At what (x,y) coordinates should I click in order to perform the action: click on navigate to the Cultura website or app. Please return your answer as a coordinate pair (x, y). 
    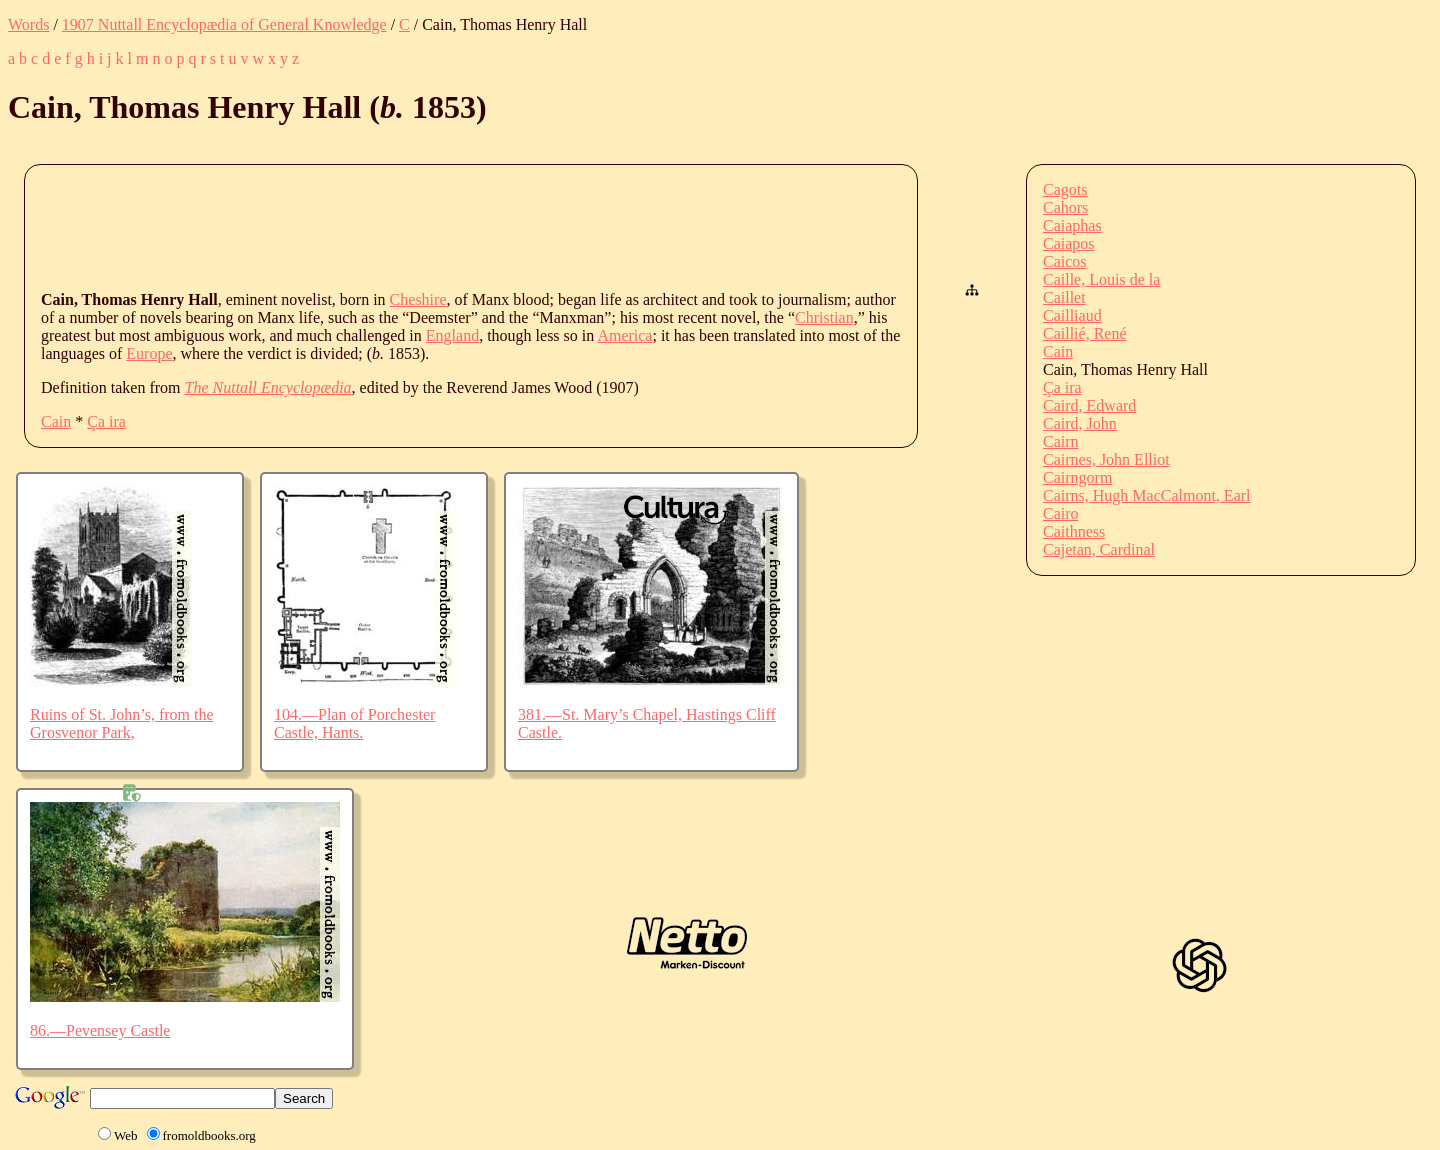
    Looking at the image, I should click on (677, 510).